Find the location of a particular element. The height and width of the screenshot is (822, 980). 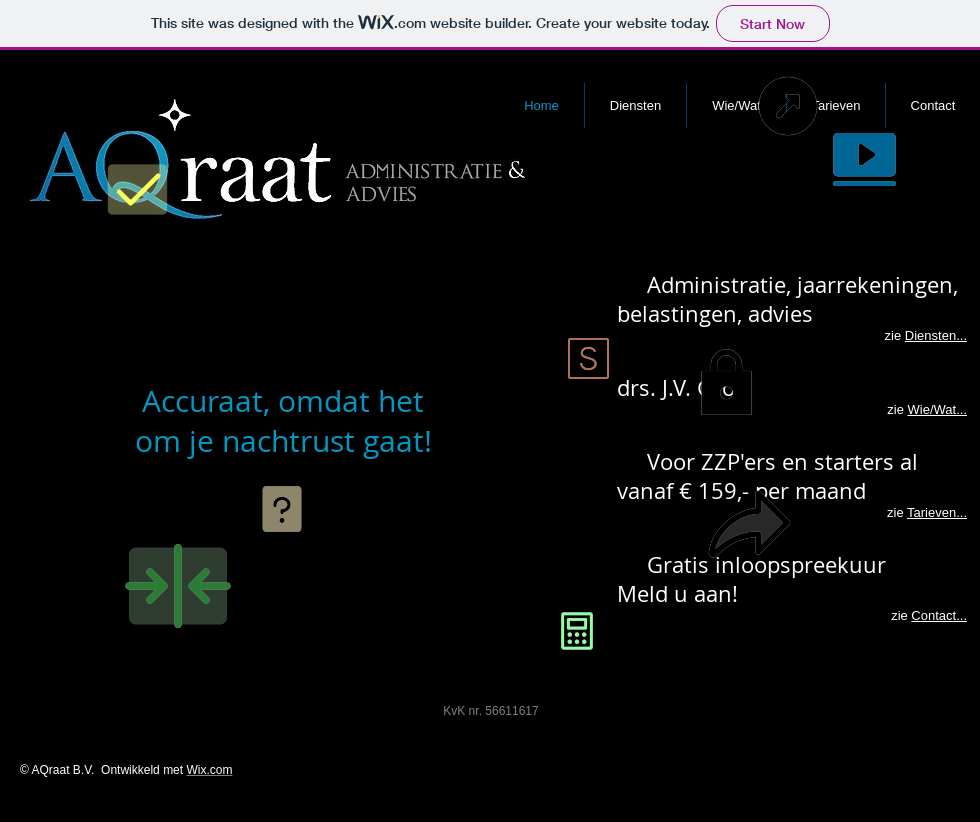

confirm or submit an action is located at coordinates (137, 189).